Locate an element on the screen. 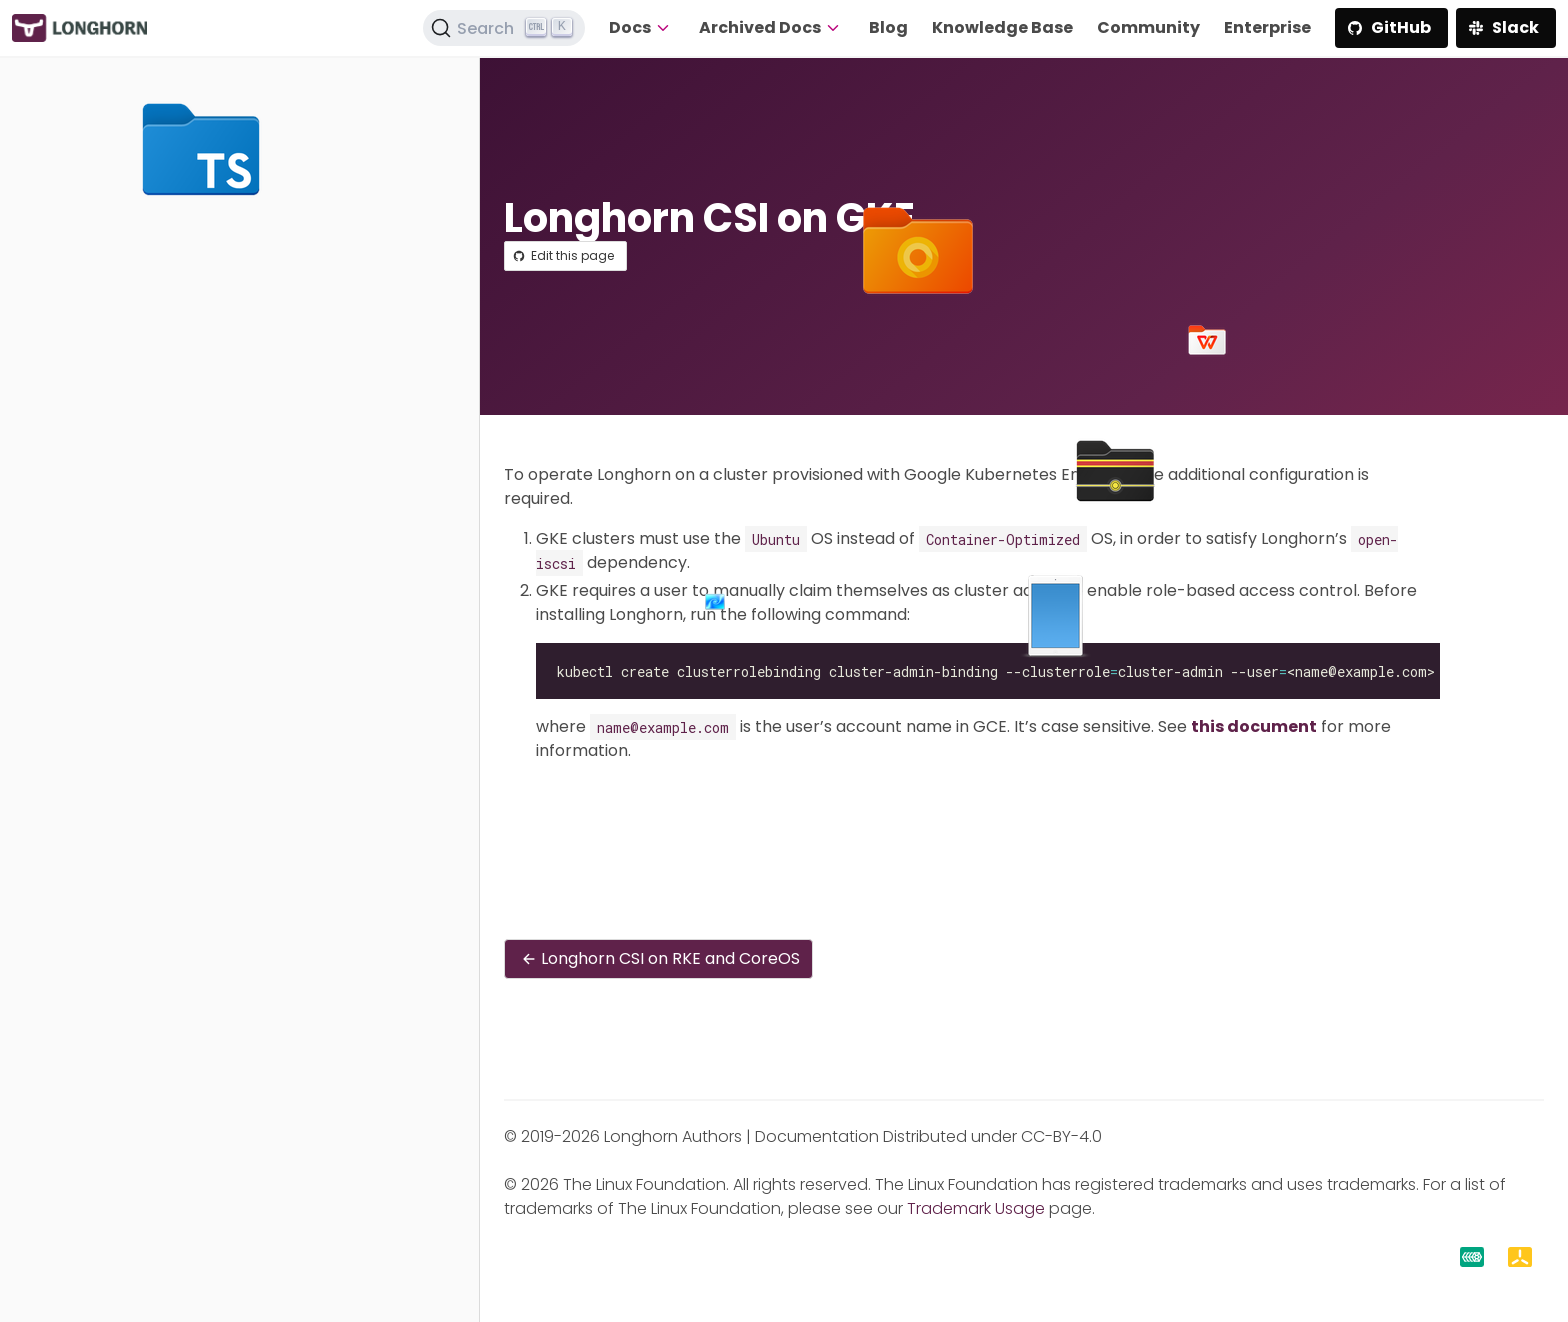  open screen saver settings is located at coordinates (715, 602).